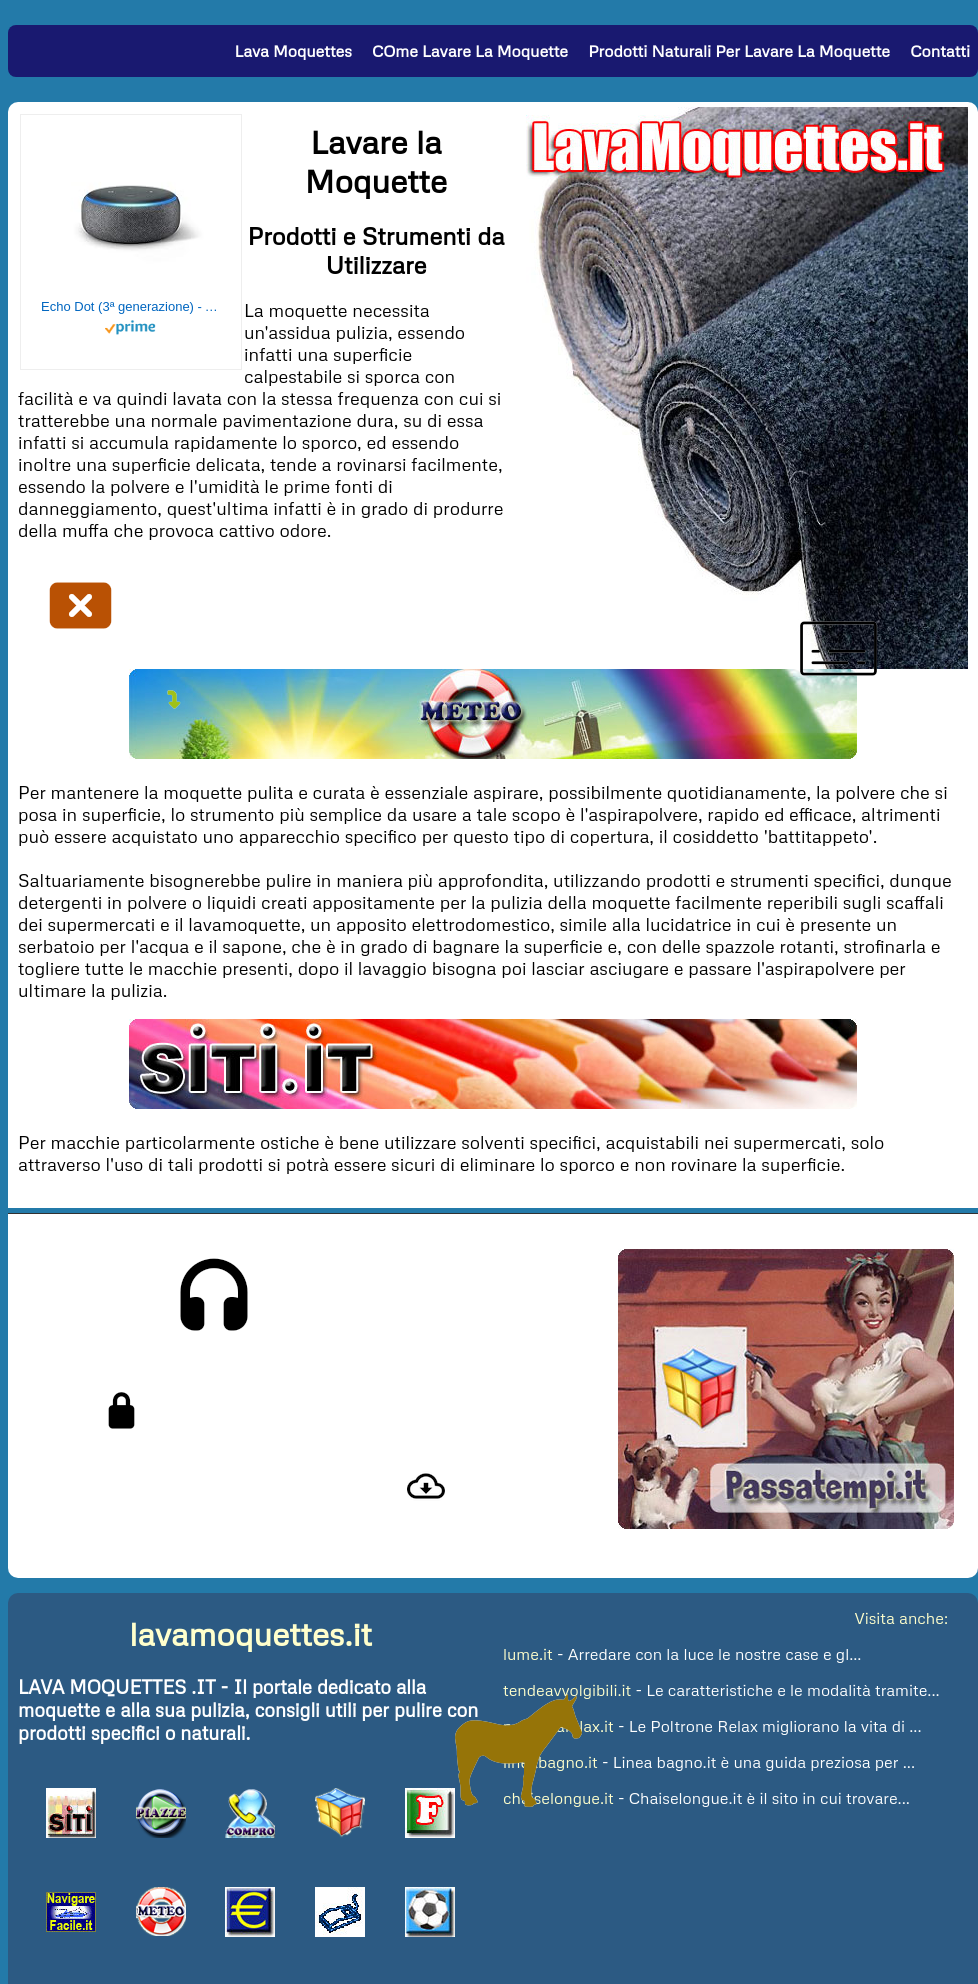  I want to click on enable subtitles or closed captions, so click(838, 648).